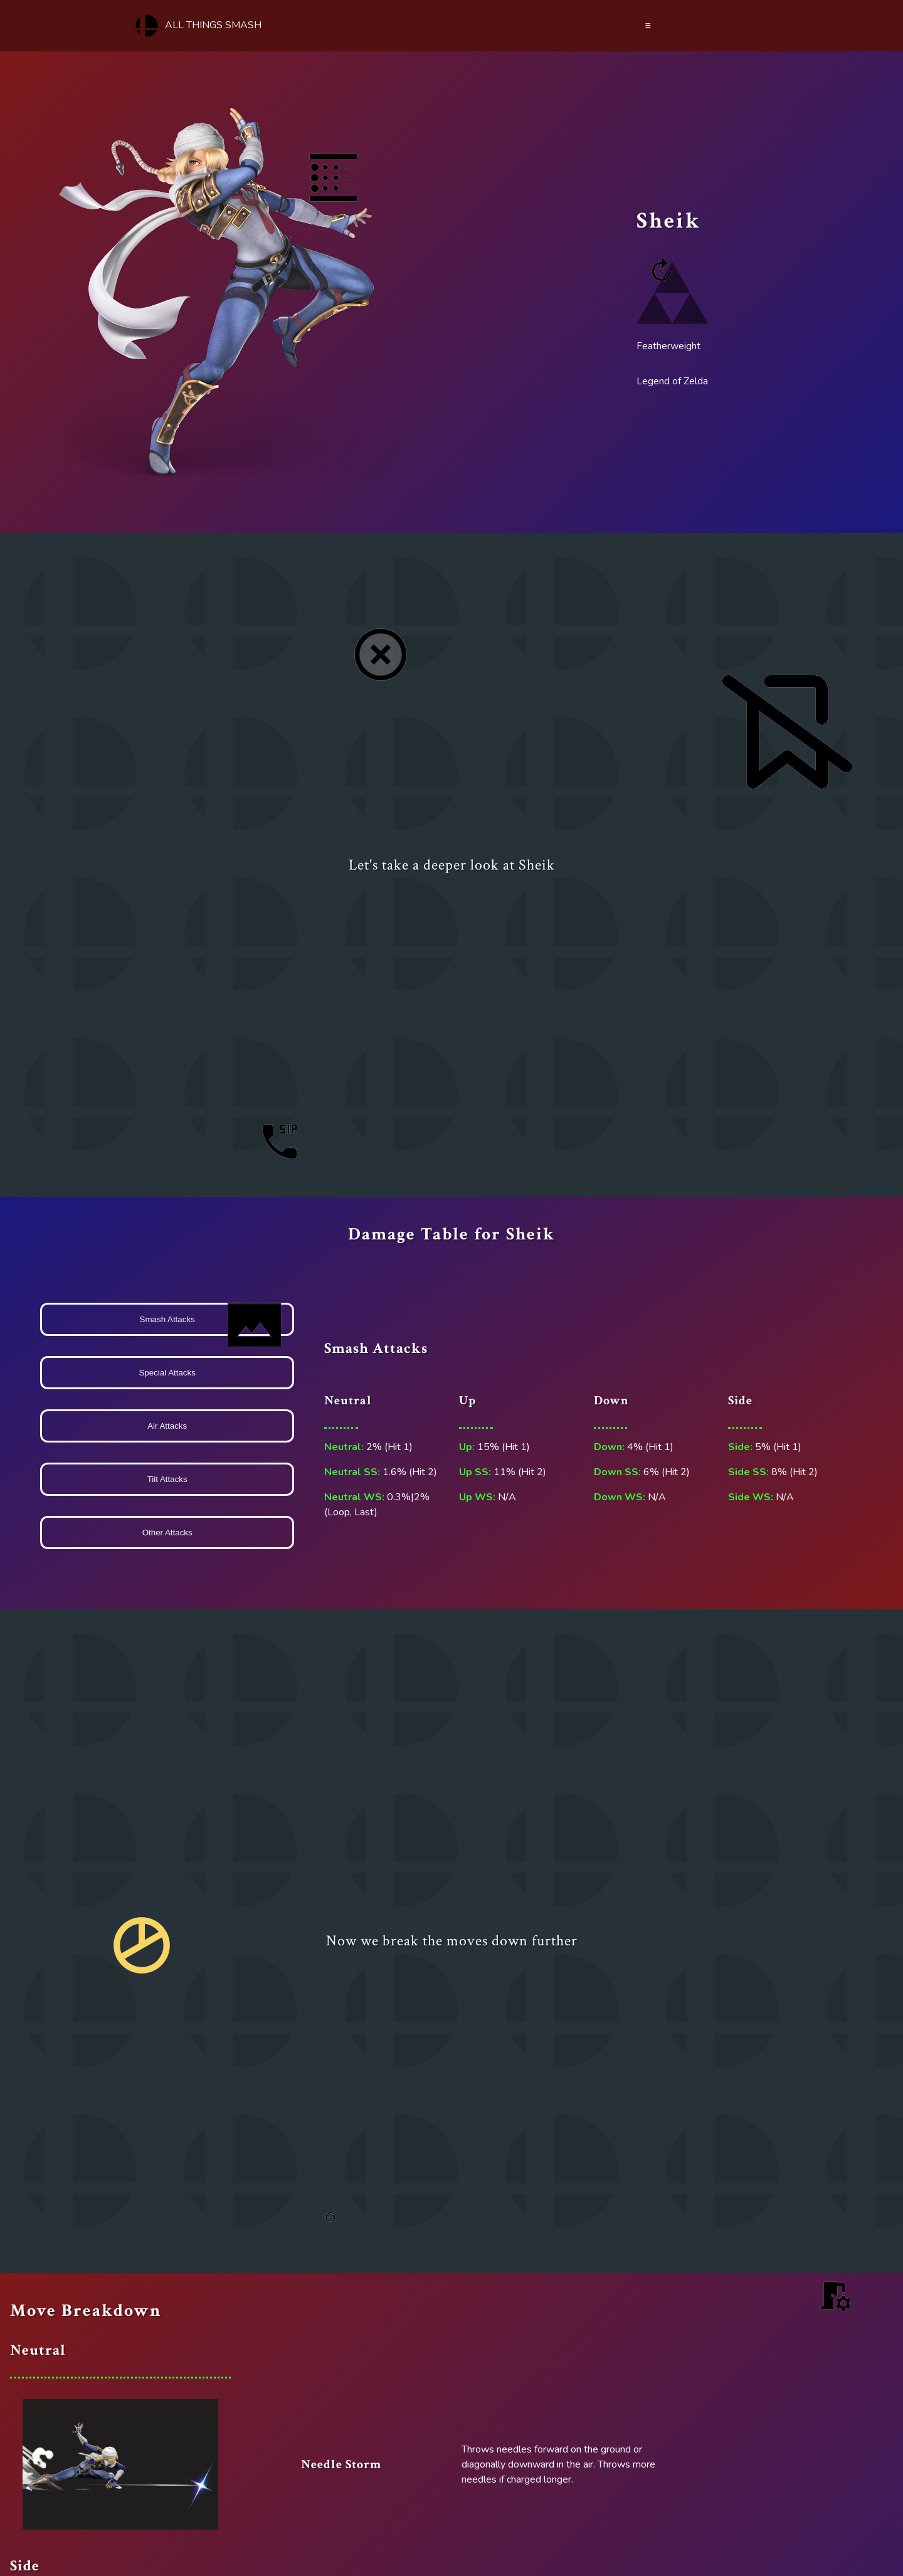 The image size is (903, 2576). I want to click on apply linear blur effect to image, so click(333, 177).